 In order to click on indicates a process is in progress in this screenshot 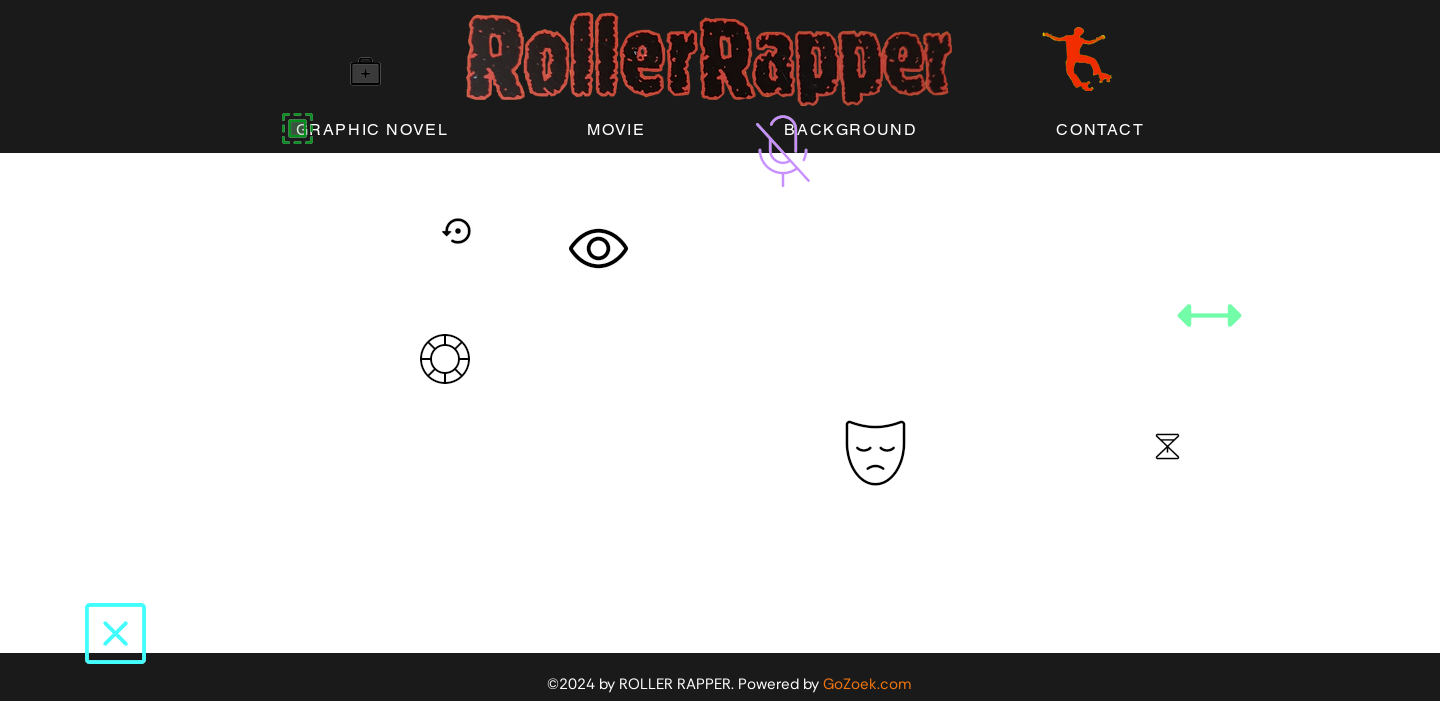, I will do `click(1167, 446)`.